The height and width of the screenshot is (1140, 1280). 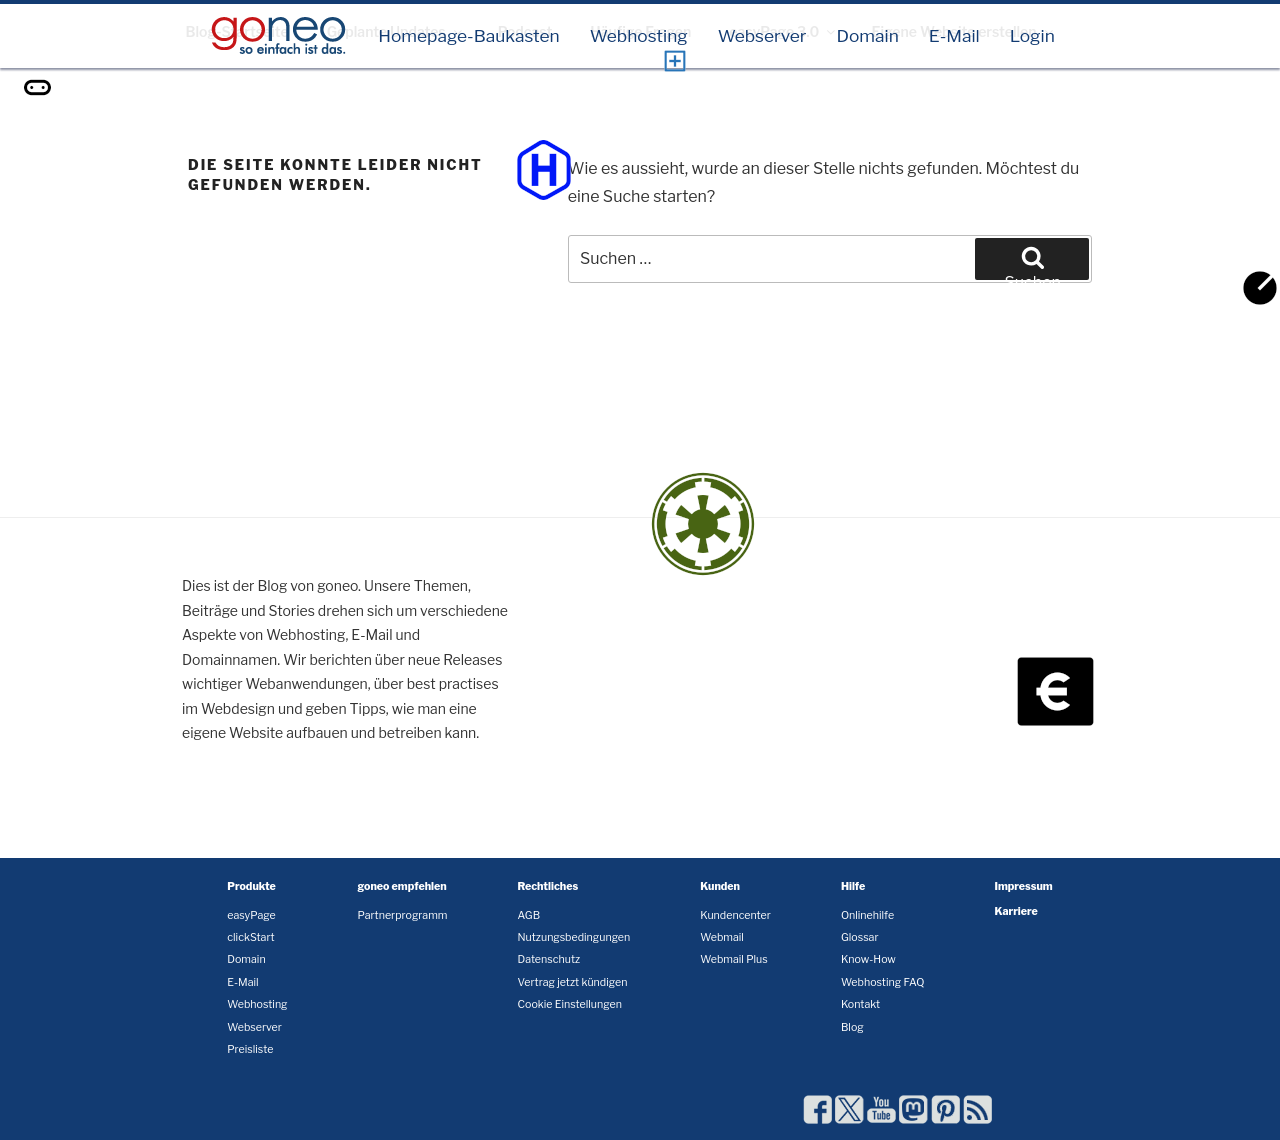 I want to click on add a new item or create new content, so click(x=675, y=61).